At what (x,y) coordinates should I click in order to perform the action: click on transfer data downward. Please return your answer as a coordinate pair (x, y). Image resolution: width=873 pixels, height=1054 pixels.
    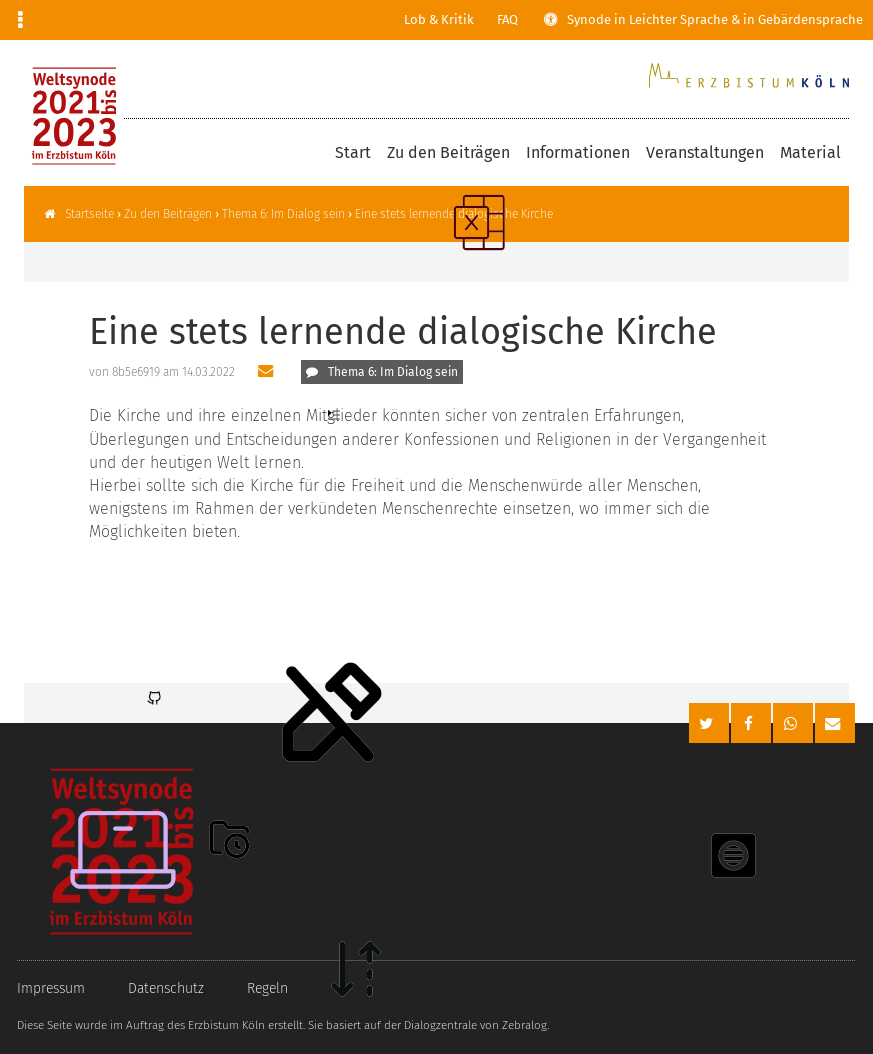
    Looking at the image, I should click on (356, 969).